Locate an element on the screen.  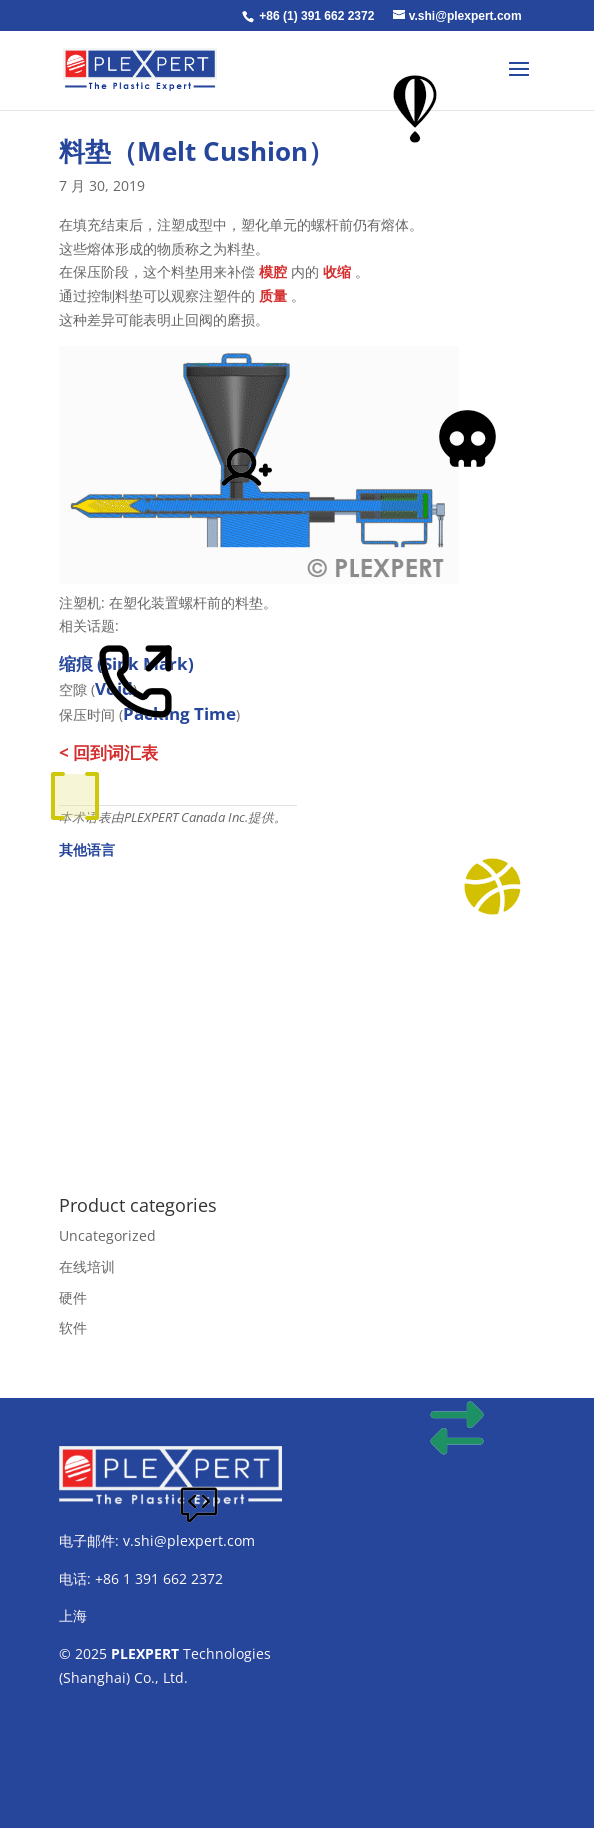
make an outgoing call is located at coordinates (135, 681).